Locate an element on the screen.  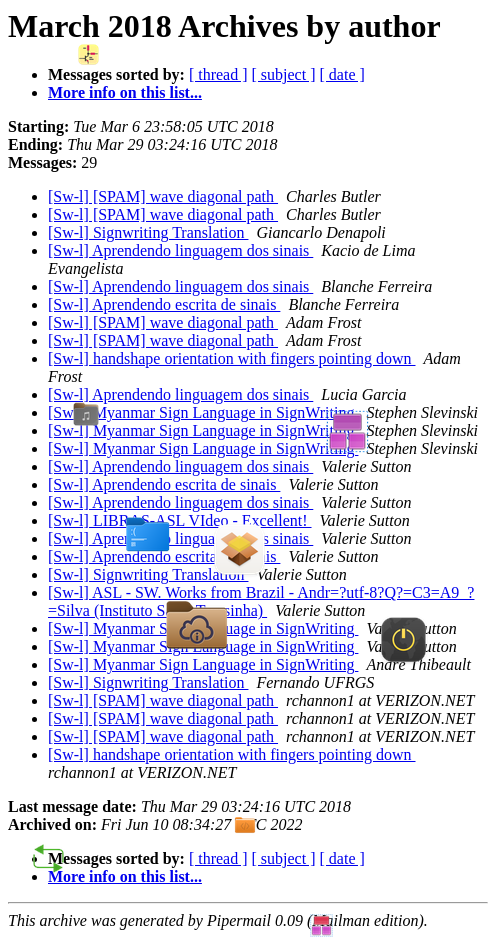
configure wake-on-lan network settings is located at coordinates (403, 640).